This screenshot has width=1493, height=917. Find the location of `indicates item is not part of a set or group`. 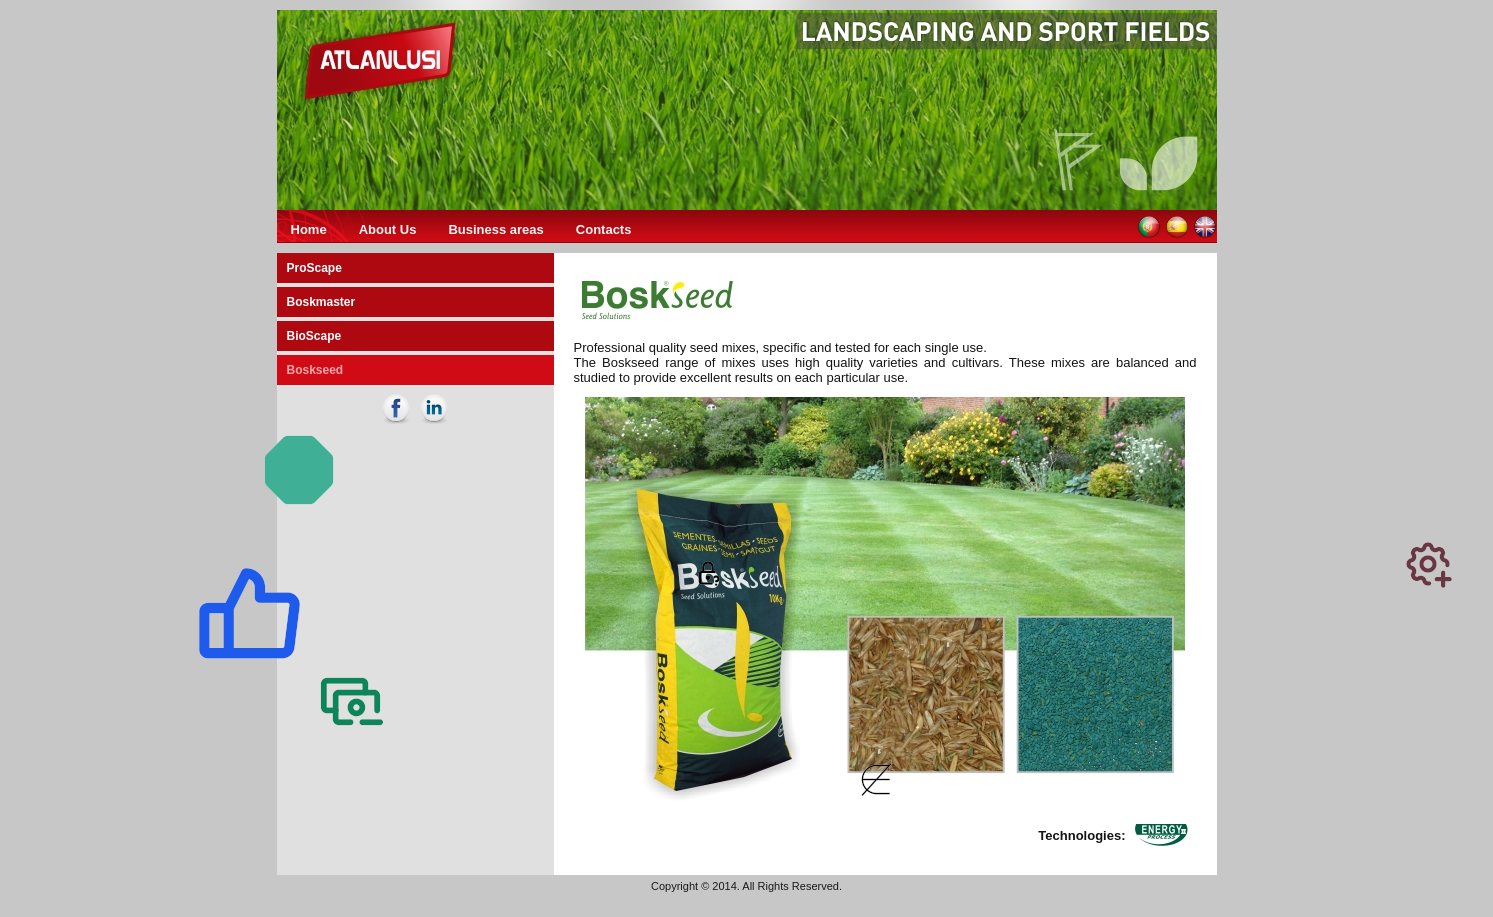

indicates item is not part of a set or group is located at coordinates (876, 779).